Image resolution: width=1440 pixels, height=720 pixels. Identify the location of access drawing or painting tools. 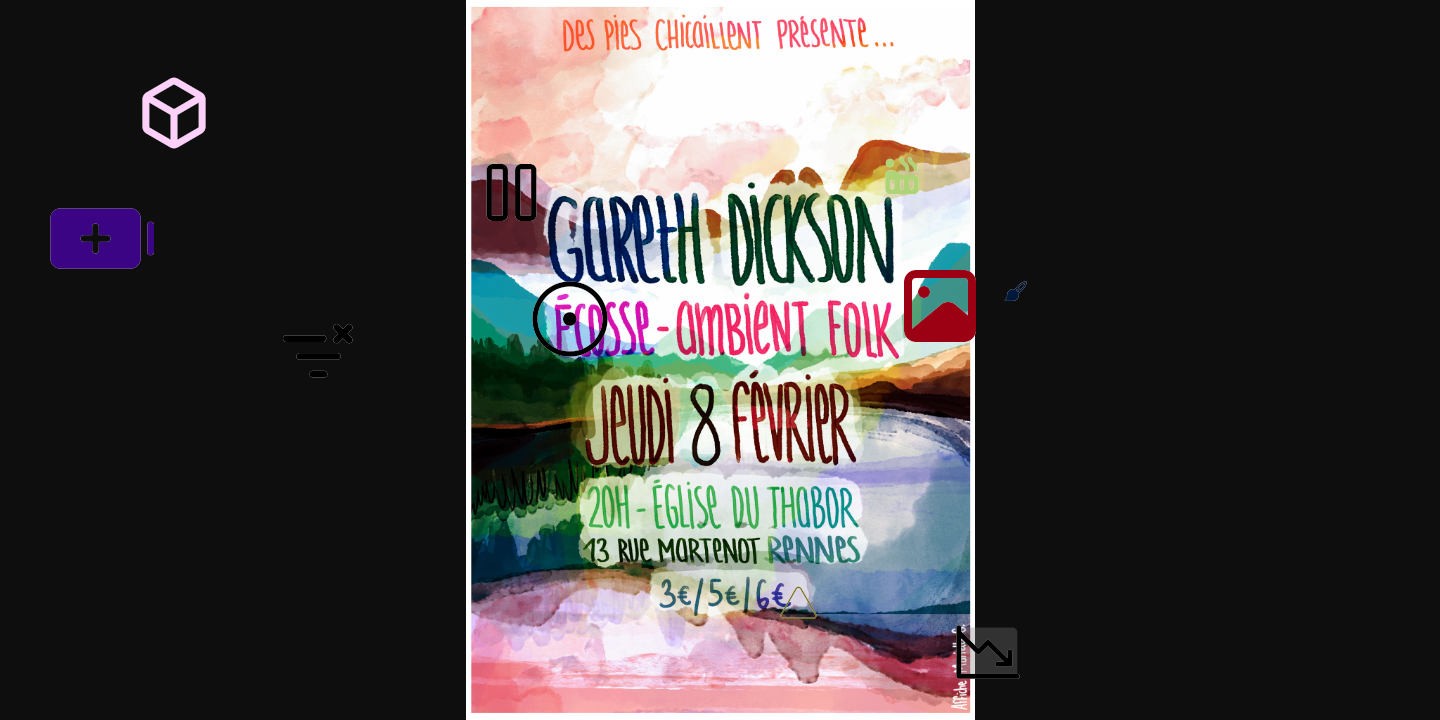
(1016, 291).